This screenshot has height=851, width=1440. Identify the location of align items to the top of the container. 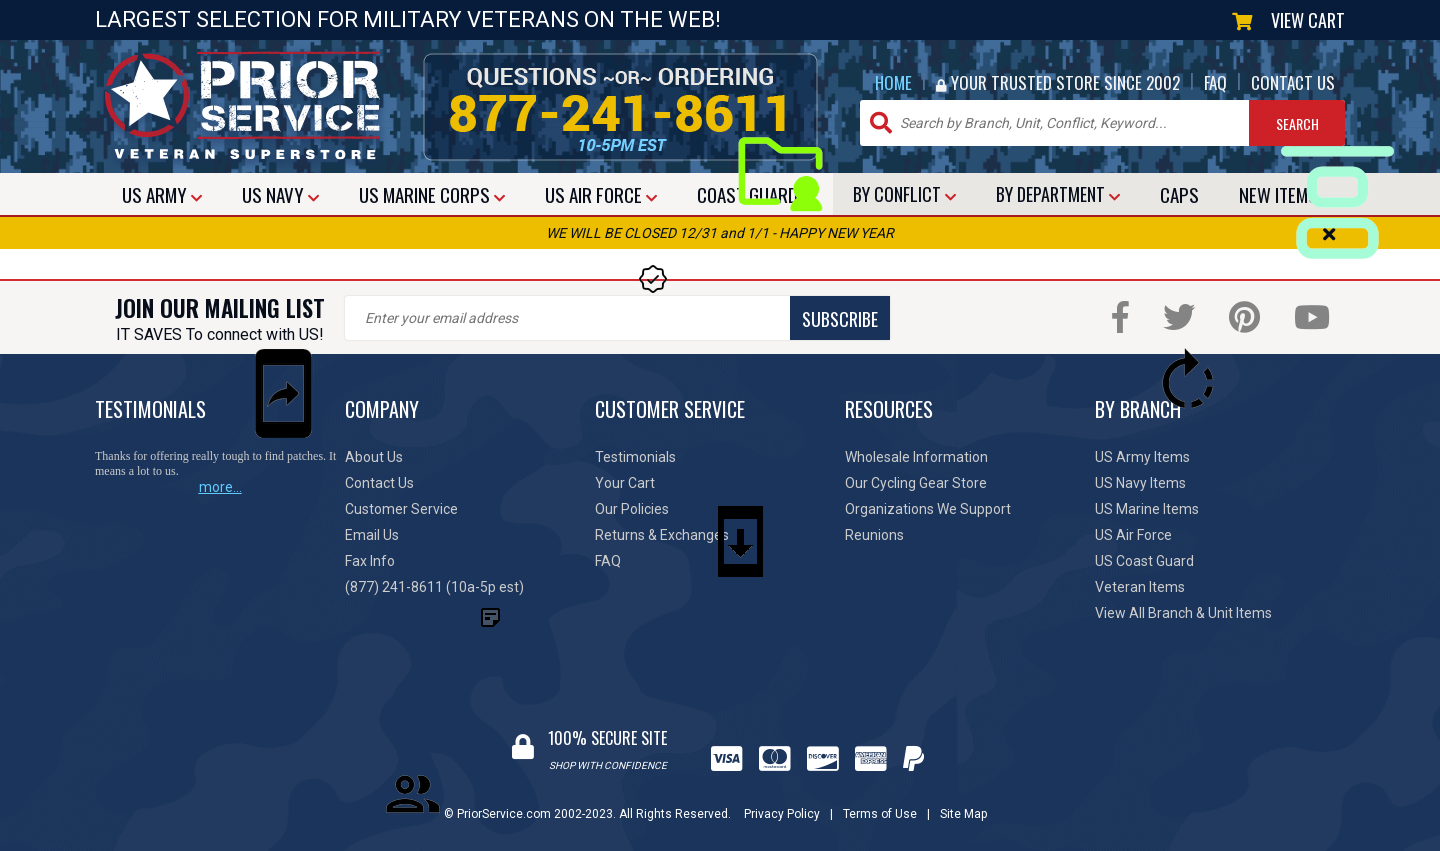
(1337, 202).